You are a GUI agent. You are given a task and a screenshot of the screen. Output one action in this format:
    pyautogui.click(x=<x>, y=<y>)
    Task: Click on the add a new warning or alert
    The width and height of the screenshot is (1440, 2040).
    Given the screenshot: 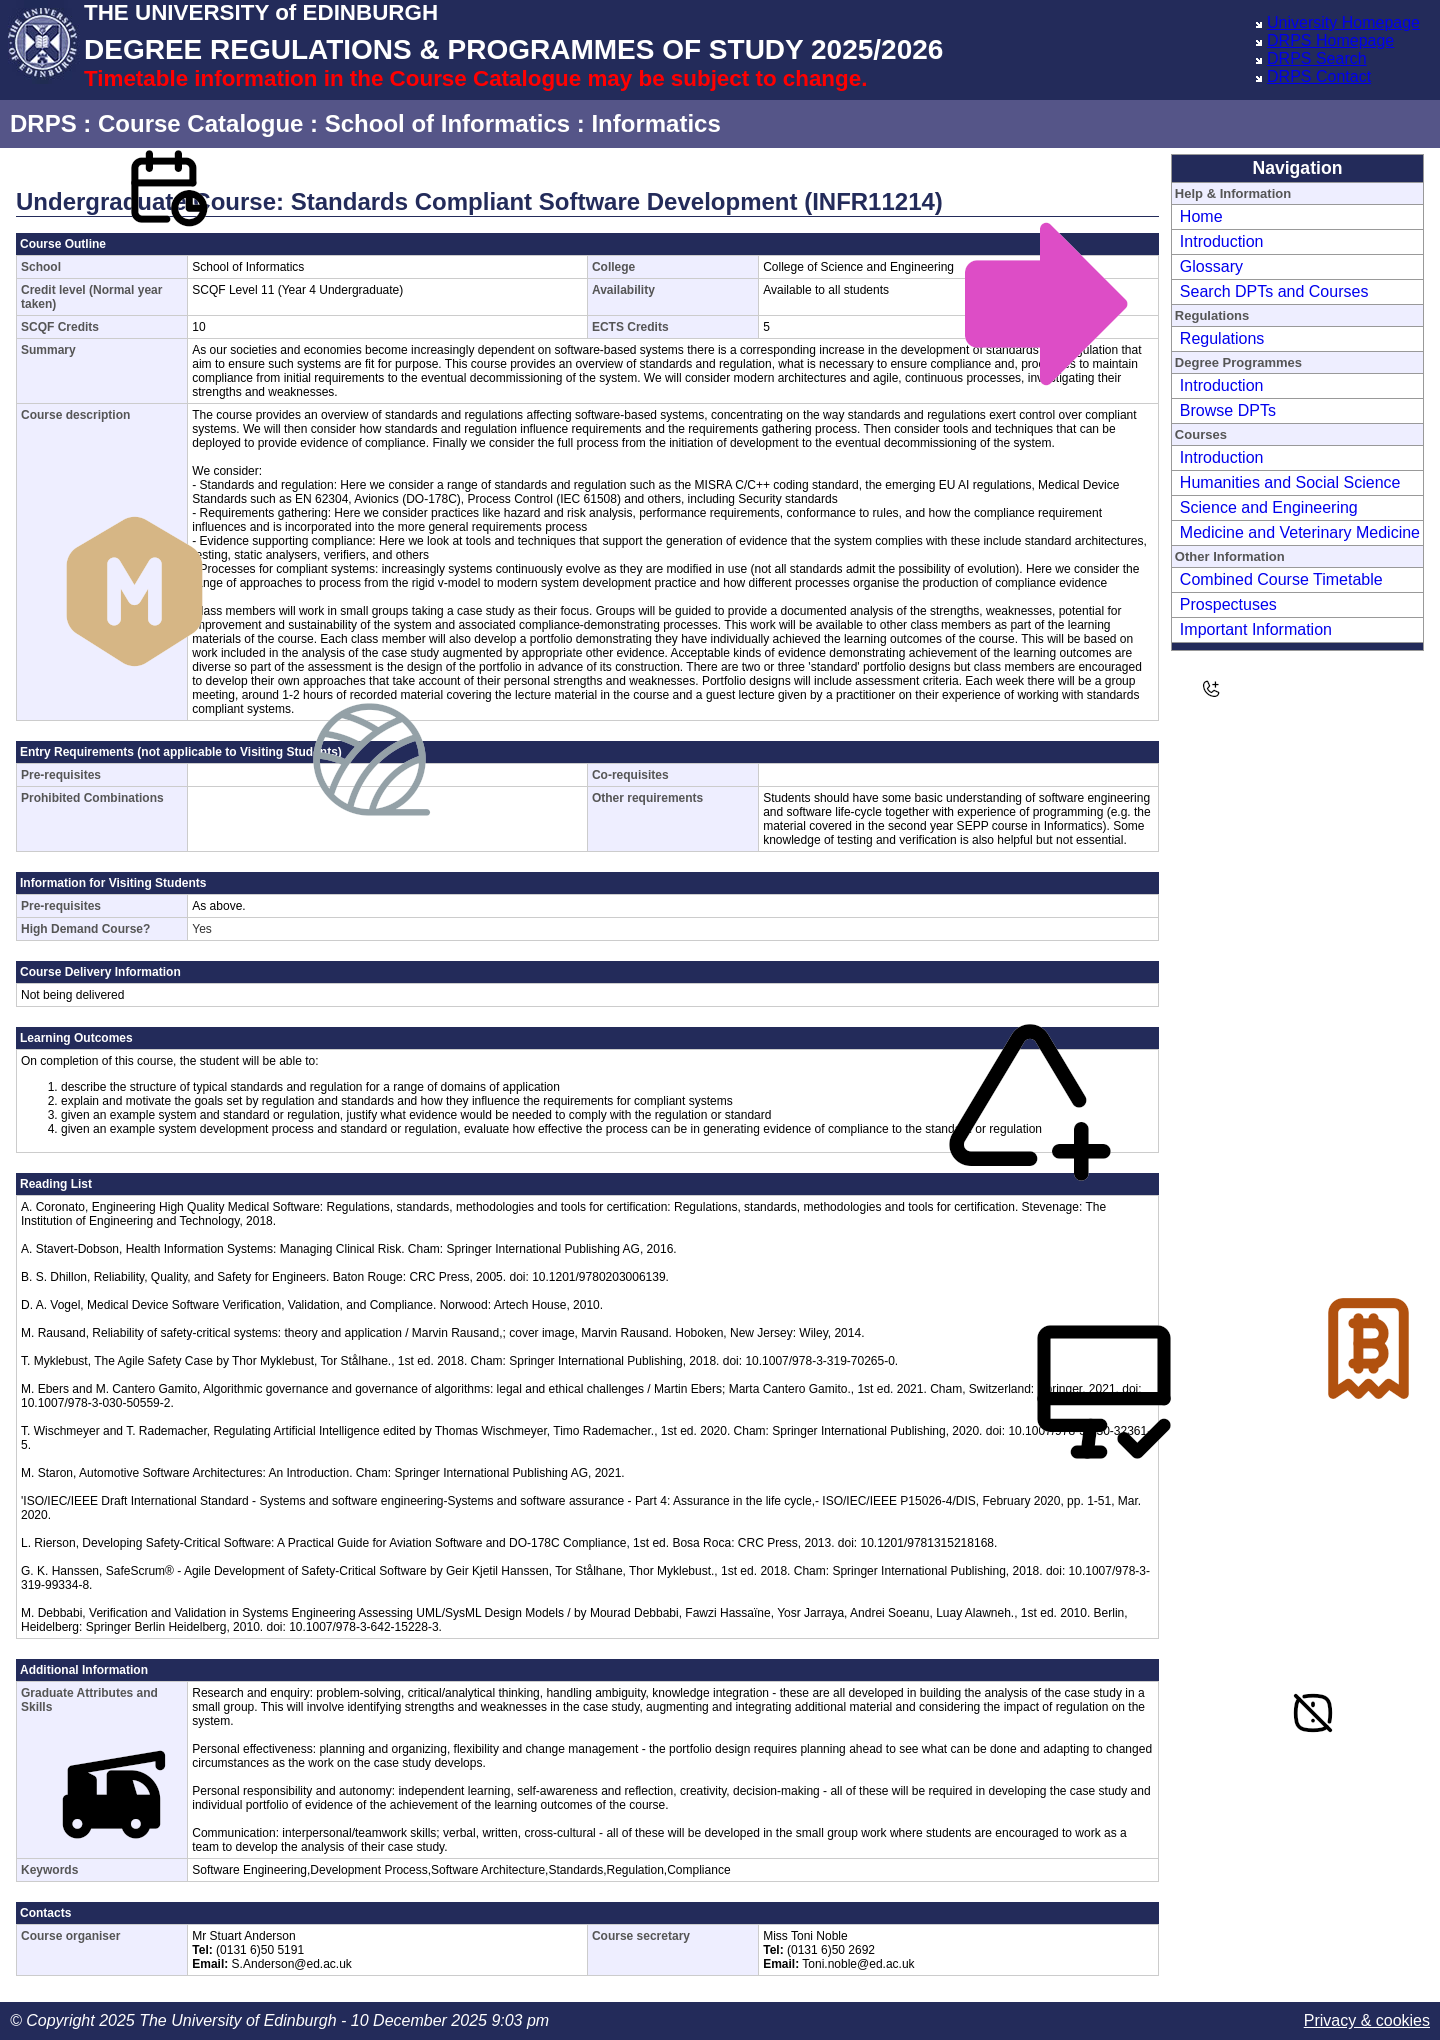 What is the action you would take?
    pyautogui.click(x=1030, y=1100)
    